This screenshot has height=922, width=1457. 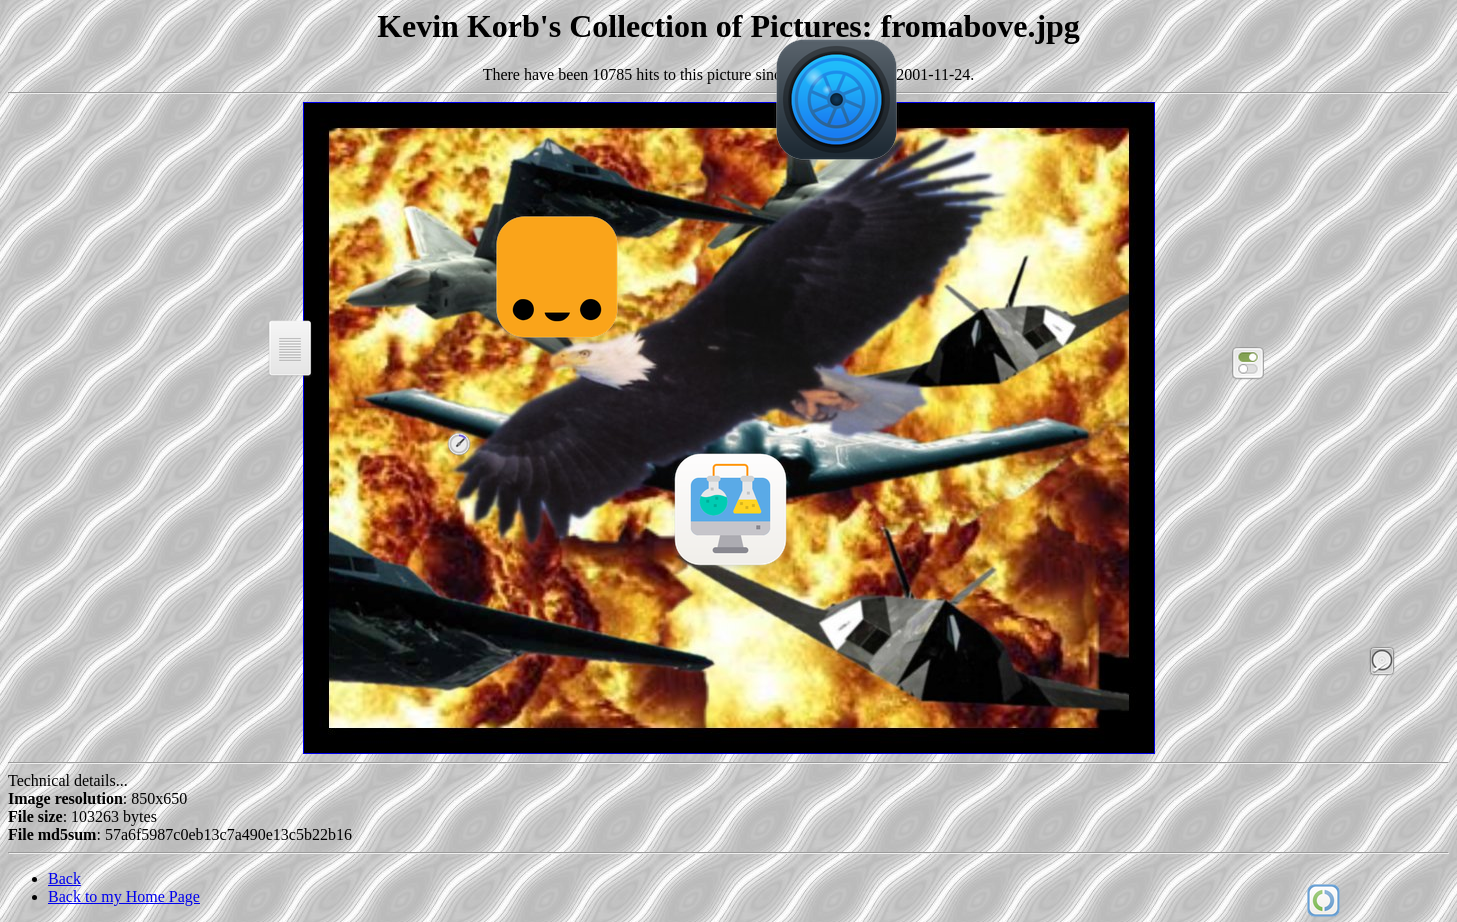 What do you see at coordinates (836, 99) in the screenshot?
I see `open digikam photo management app` at bounding box center [836, 99].